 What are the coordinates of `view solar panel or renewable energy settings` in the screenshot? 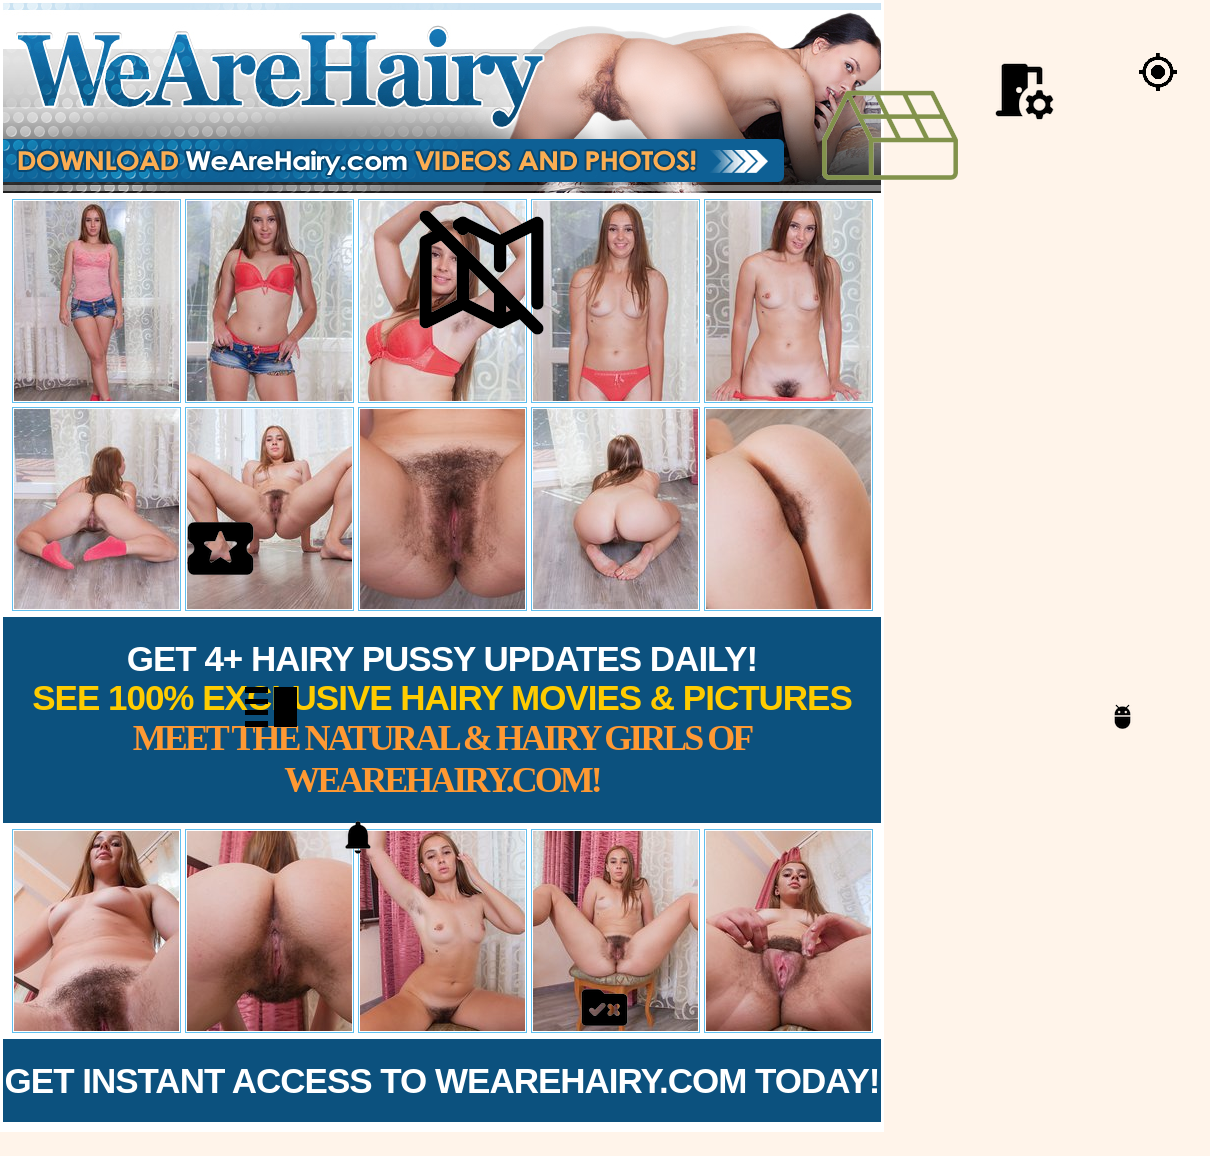 It's located at (890, 140).